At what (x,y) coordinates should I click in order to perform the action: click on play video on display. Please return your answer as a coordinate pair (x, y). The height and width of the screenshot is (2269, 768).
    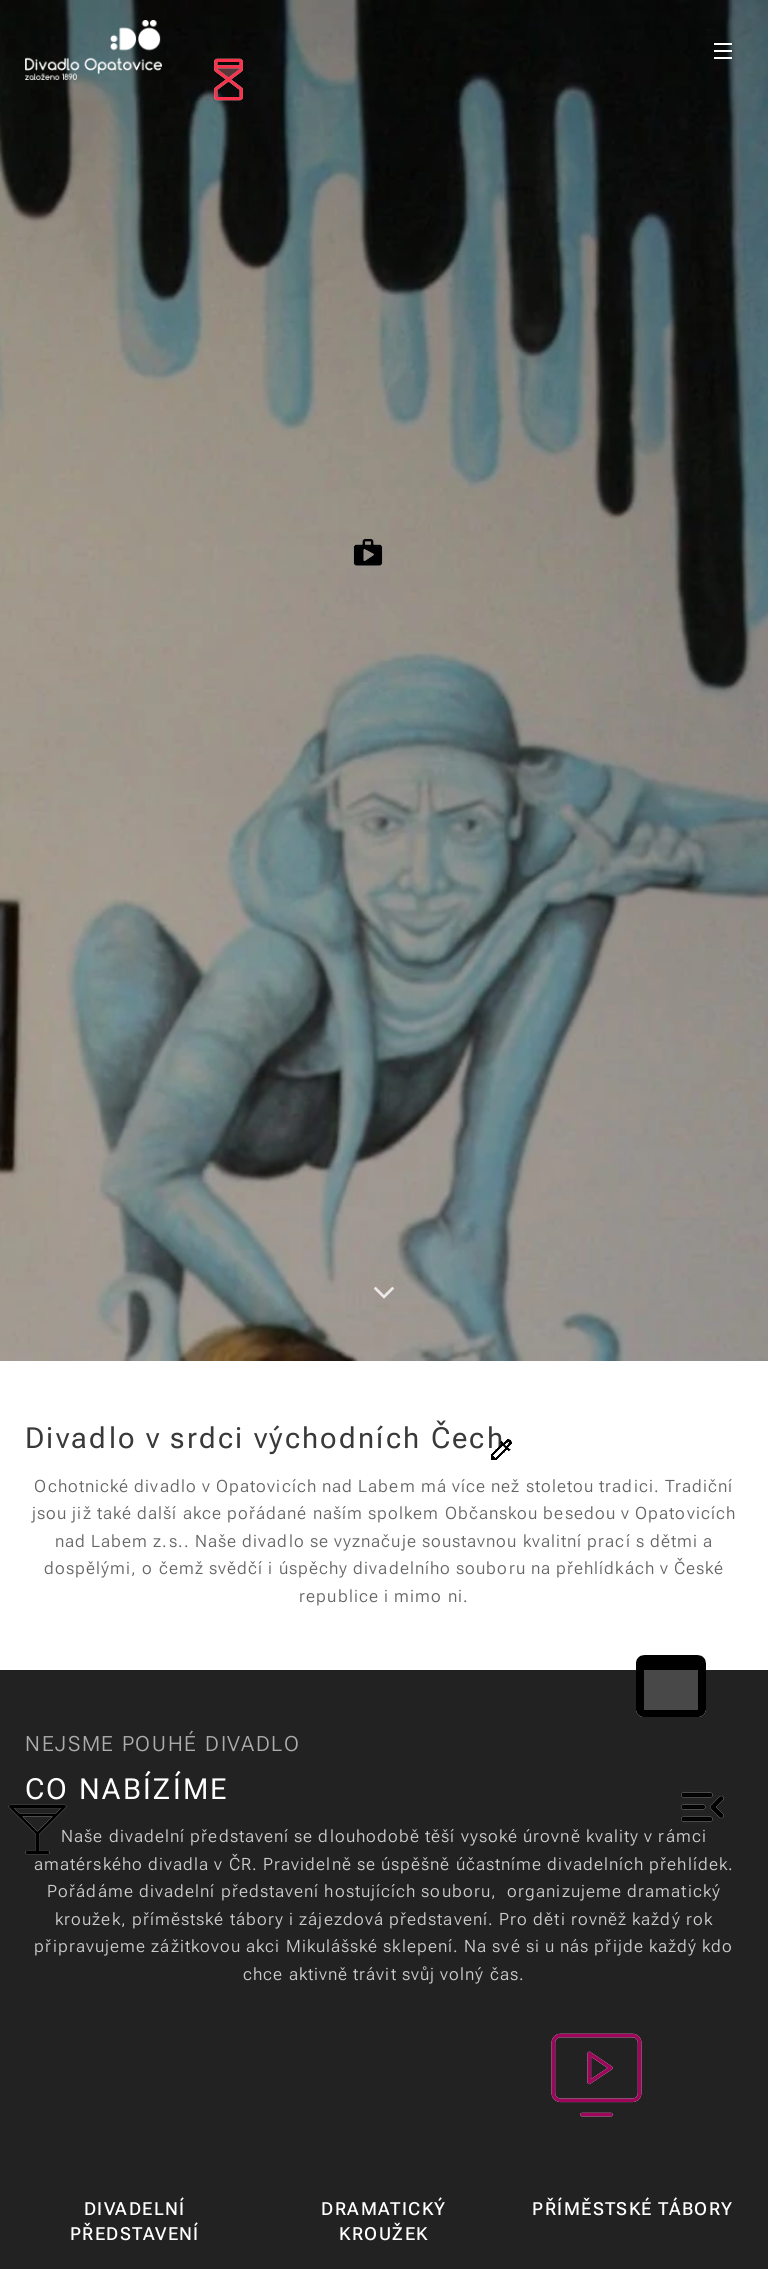
    Looking at the image, I should click on (596, 2071).